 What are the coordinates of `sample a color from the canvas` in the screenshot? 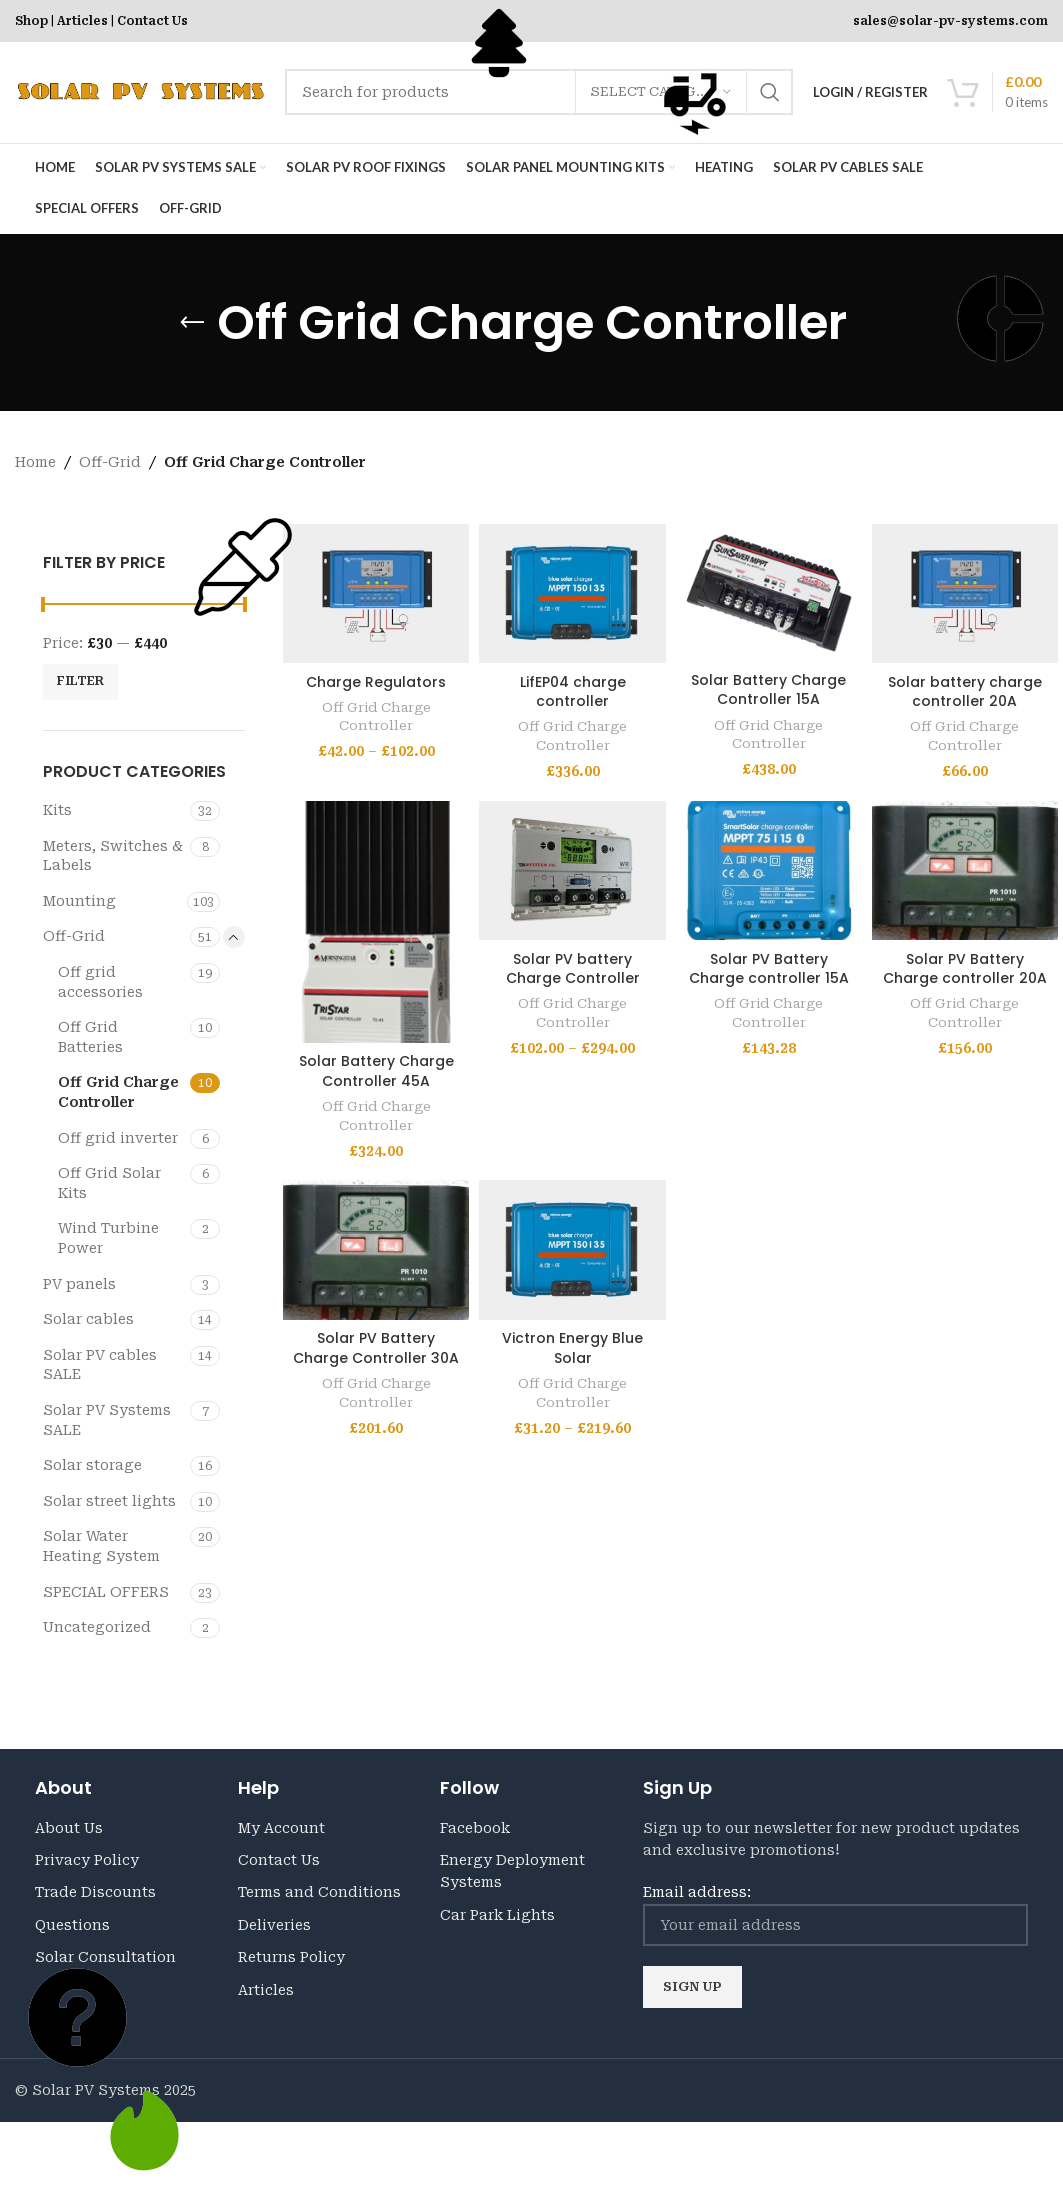 It's located at (243, 567).